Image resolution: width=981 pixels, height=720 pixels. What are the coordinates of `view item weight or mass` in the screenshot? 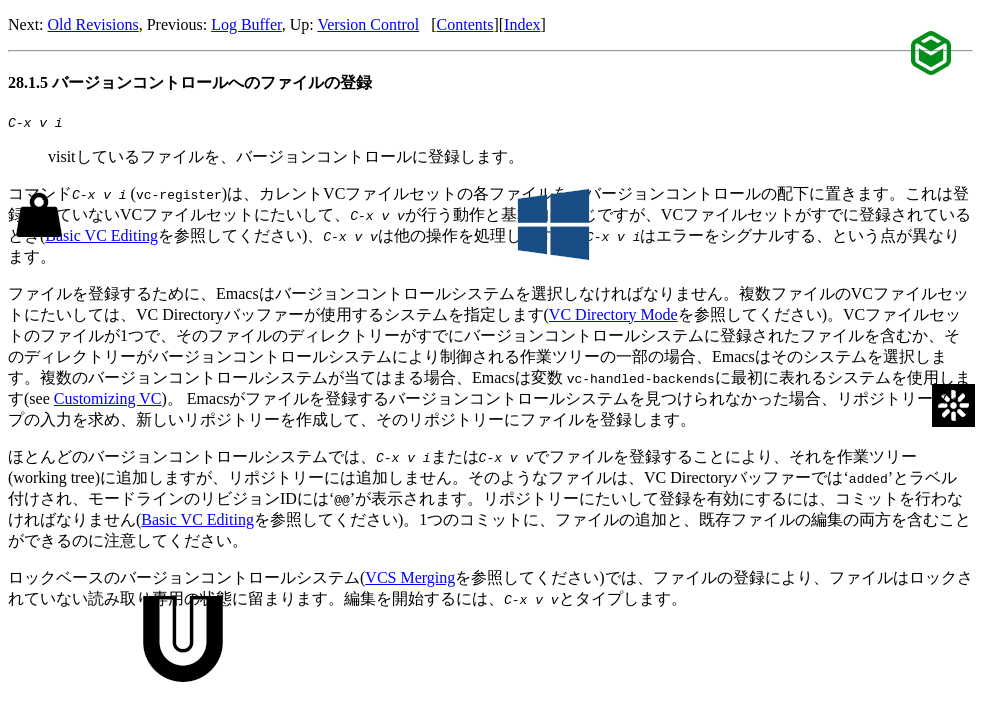 It's located at (39, 216).